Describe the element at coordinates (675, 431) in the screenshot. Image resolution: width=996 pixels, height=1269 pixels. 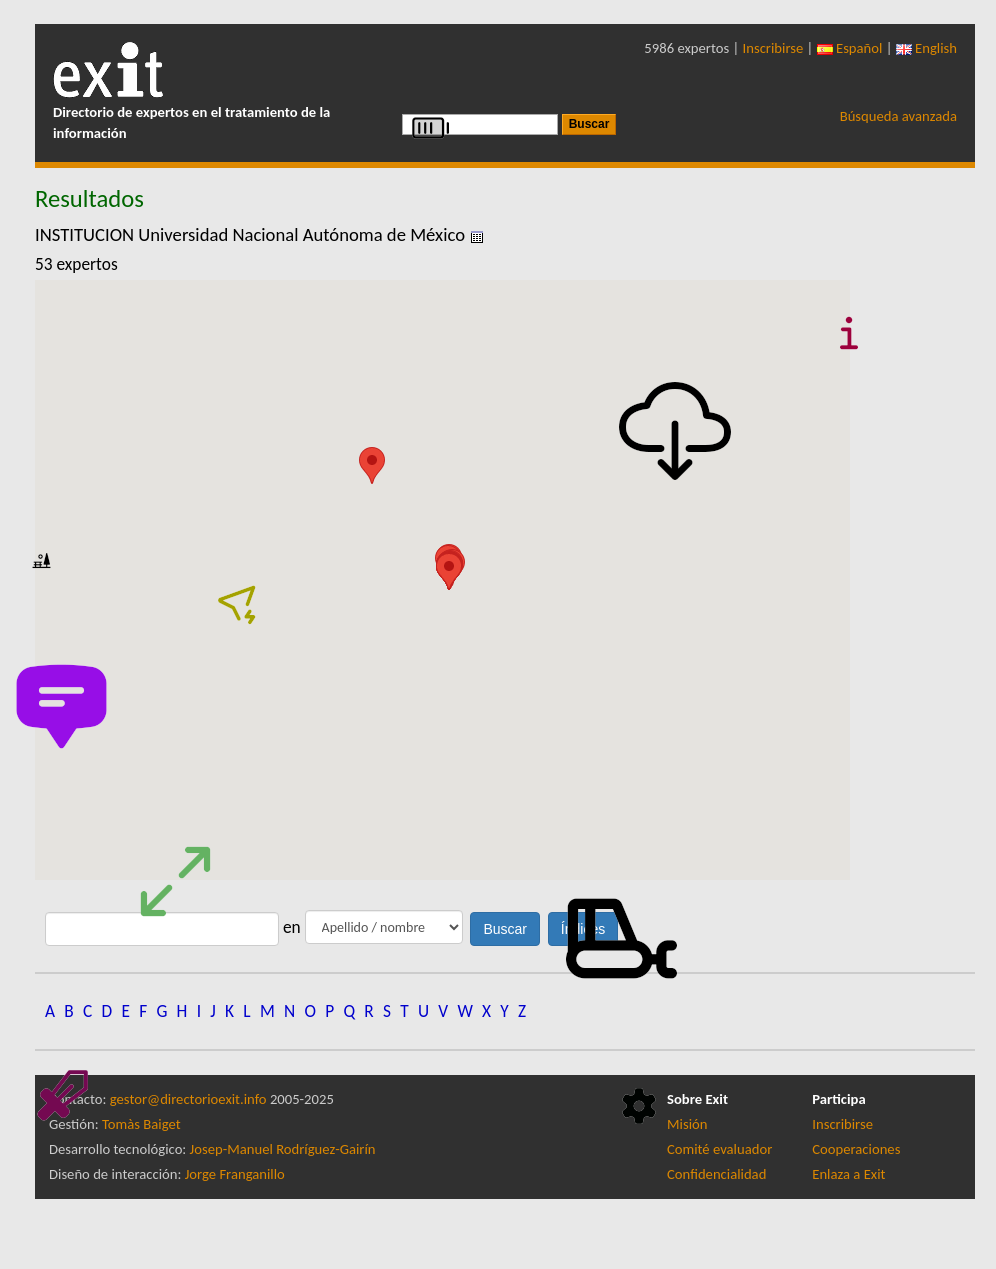
I see `download file from cloud storage` at that location.